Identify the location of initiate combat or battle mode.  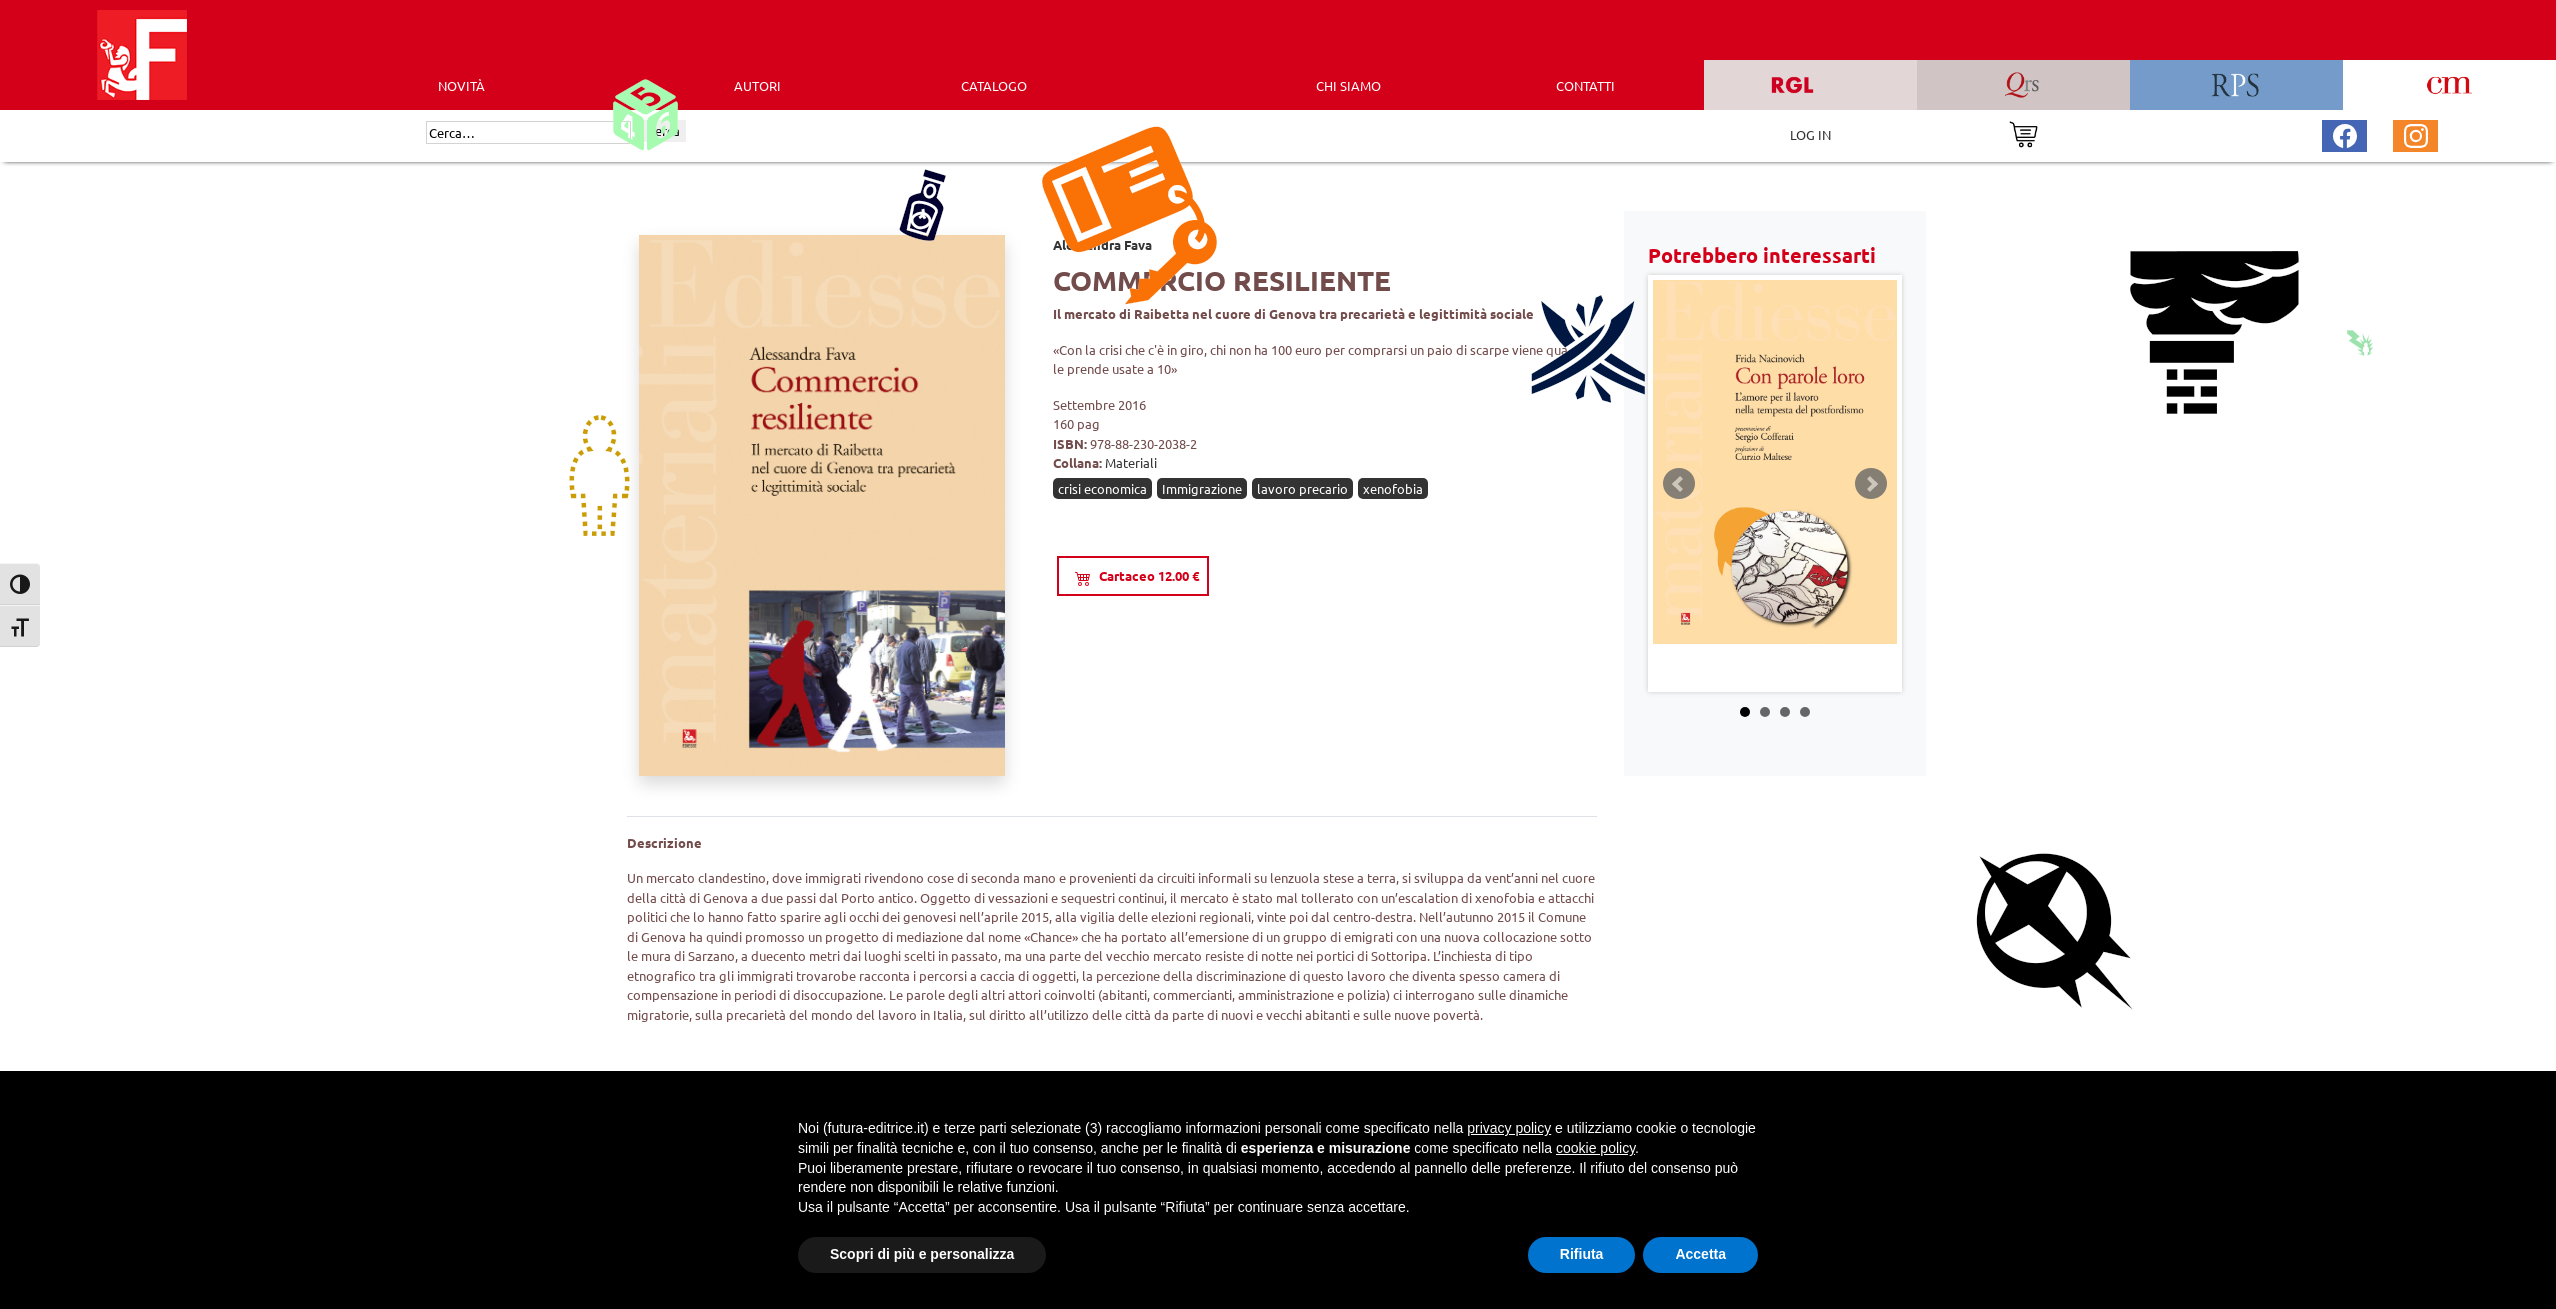
(1588, 350).